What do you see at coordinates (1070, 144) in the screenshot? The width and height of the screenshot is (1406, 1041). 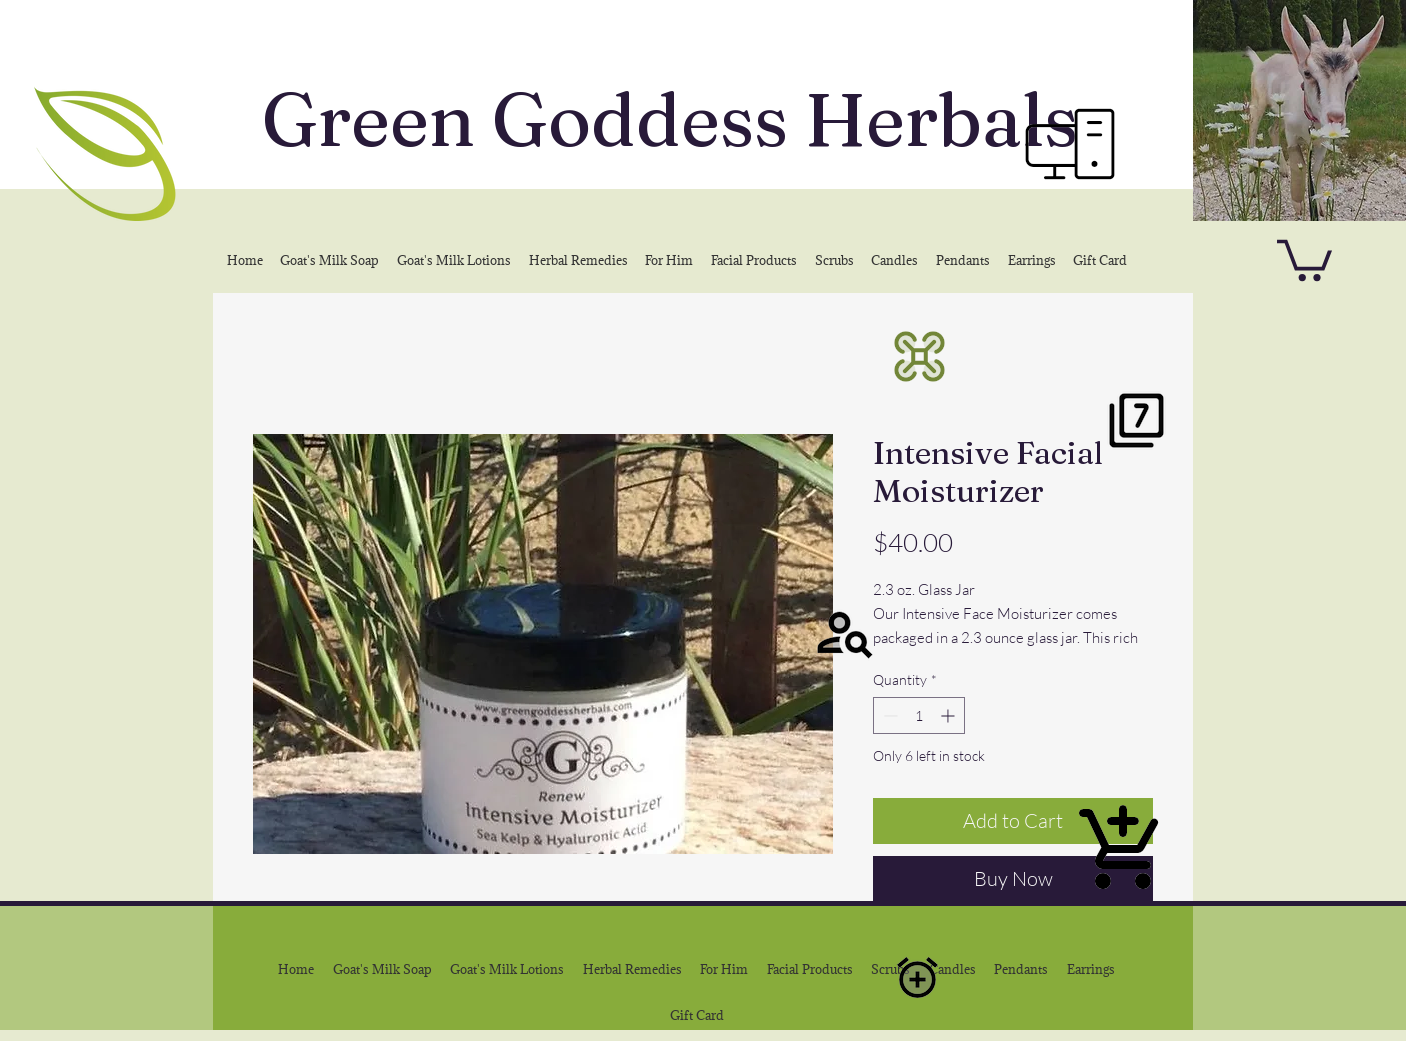 I see `access desktop or PC settings` at bounding box center [1070, 144].